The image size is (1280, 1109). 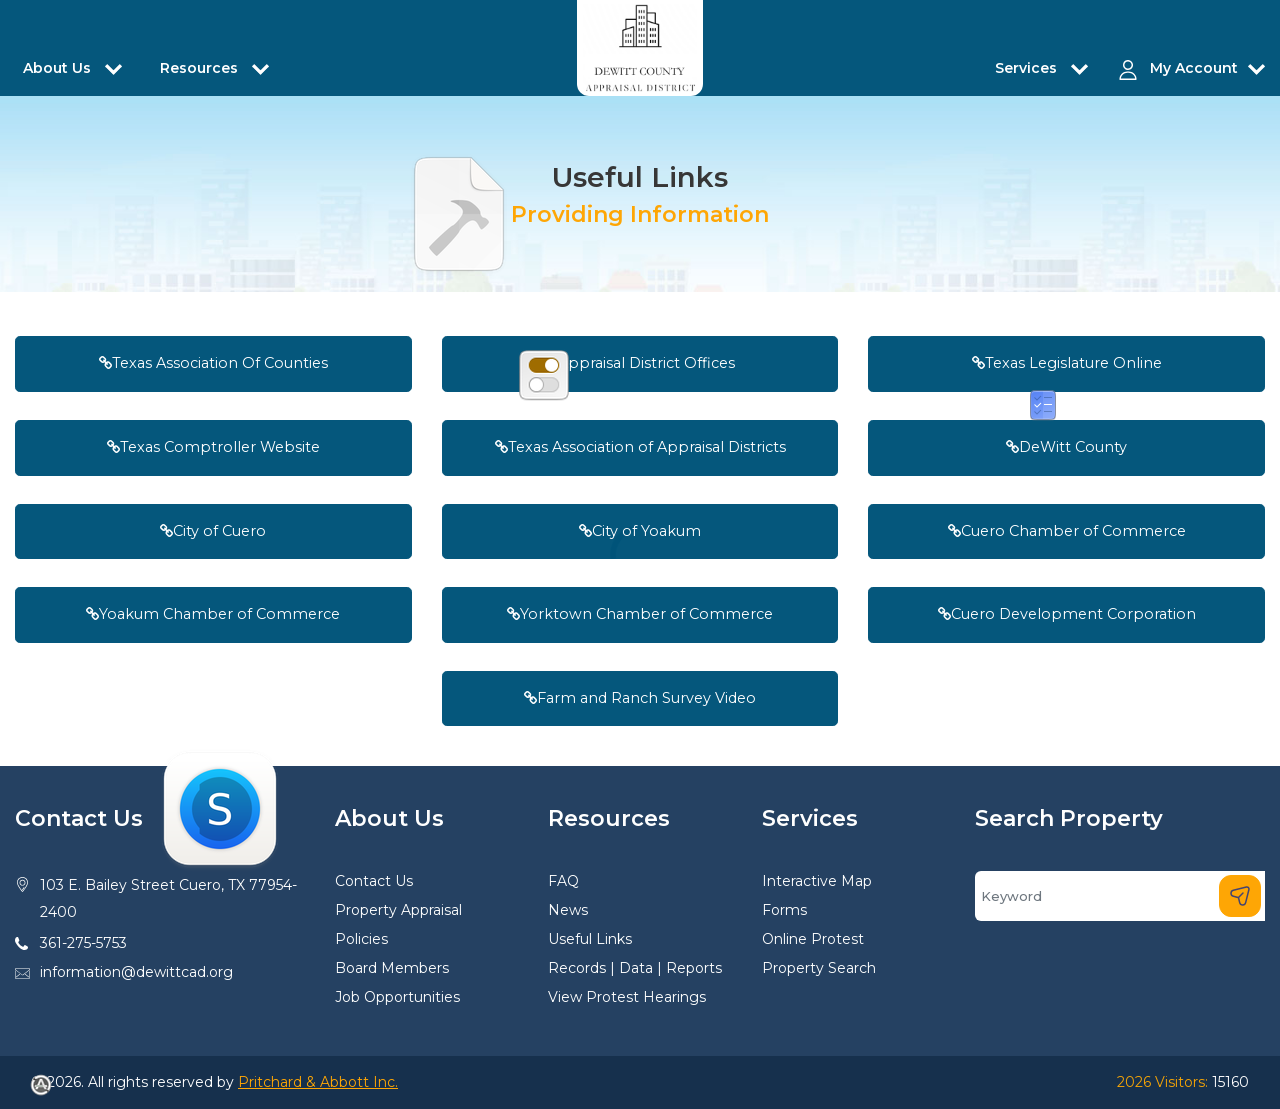 I want to click on open the to-do list app, so click(x=1043, y=405).